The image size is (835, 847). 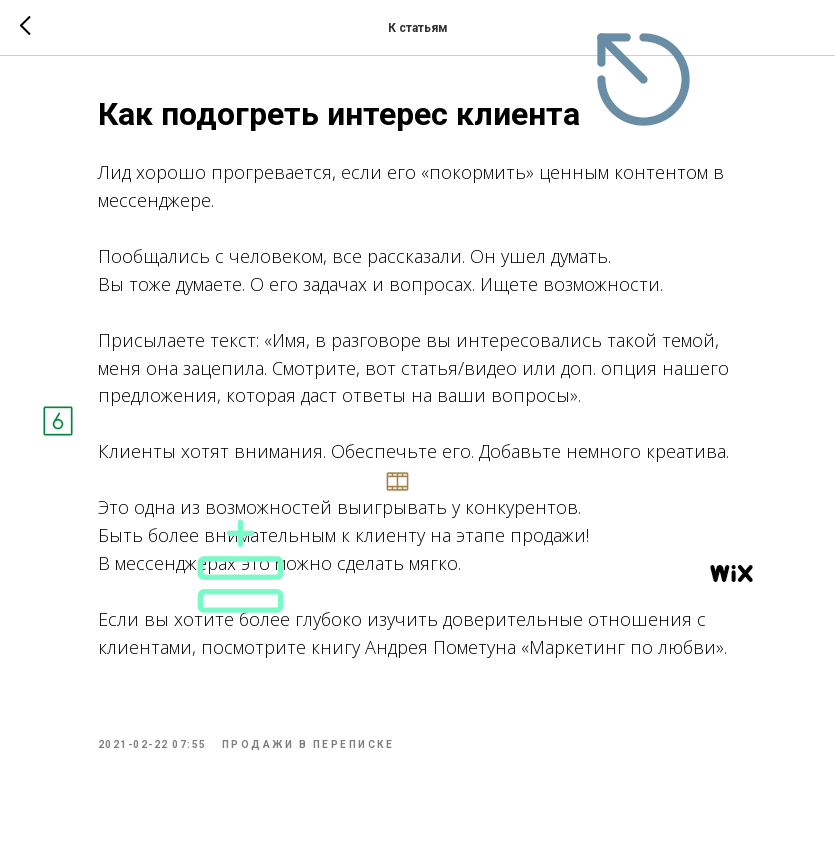 I want to click on browse video or movie content, so click(x=397, y=481).